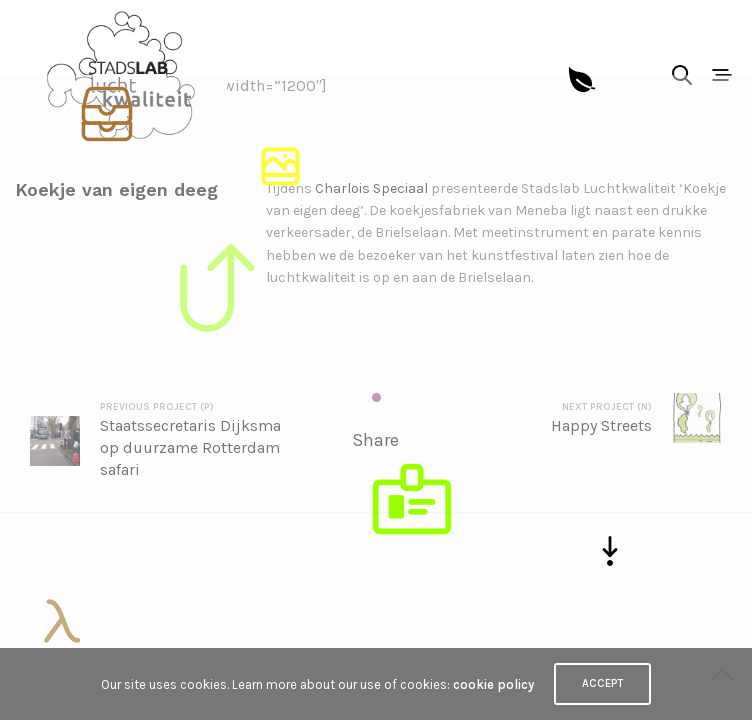  Describe the element at coordinates (61, 621) in the screenshot. I see `access lambda or serverless function settings` at that location.